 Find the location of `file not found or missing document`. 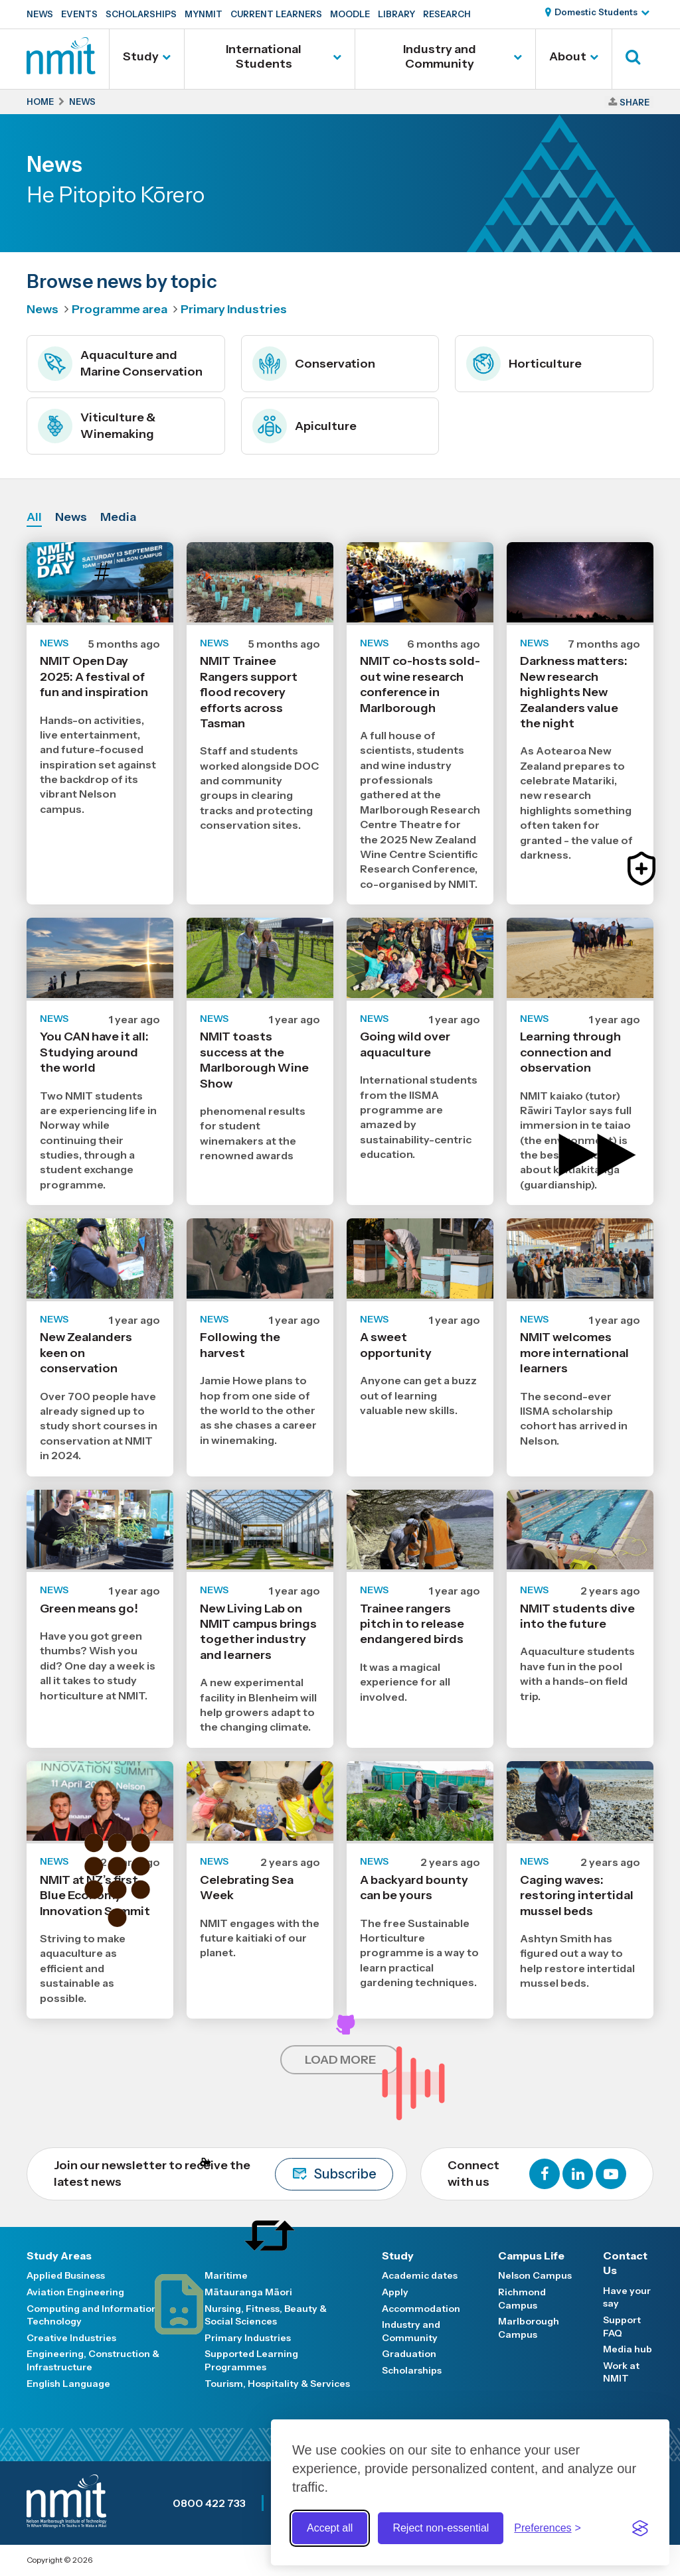

file not found or missing document is located at coordinates (179, 2304).